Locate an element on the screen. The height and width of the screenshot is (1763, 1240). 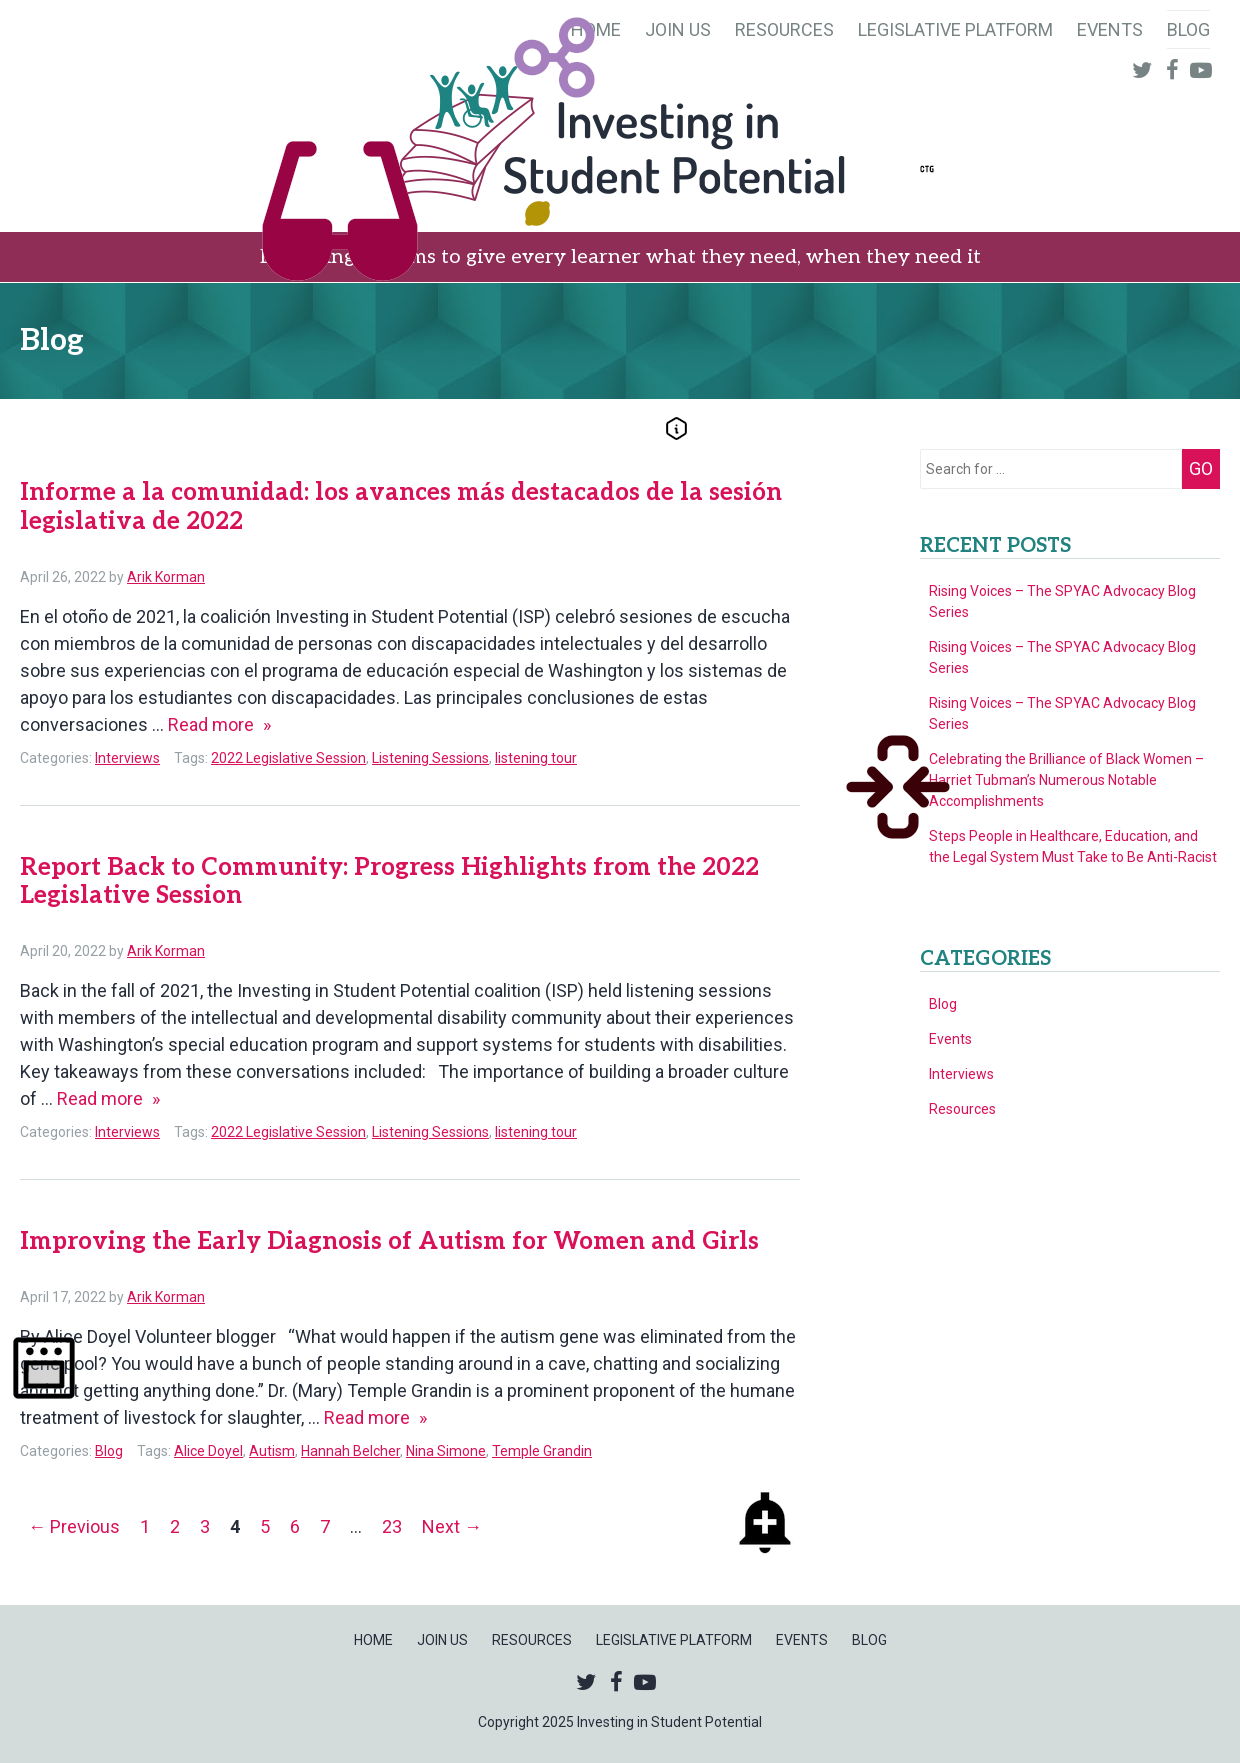
add a new alert or notification is located at coordinates (765, 1522).